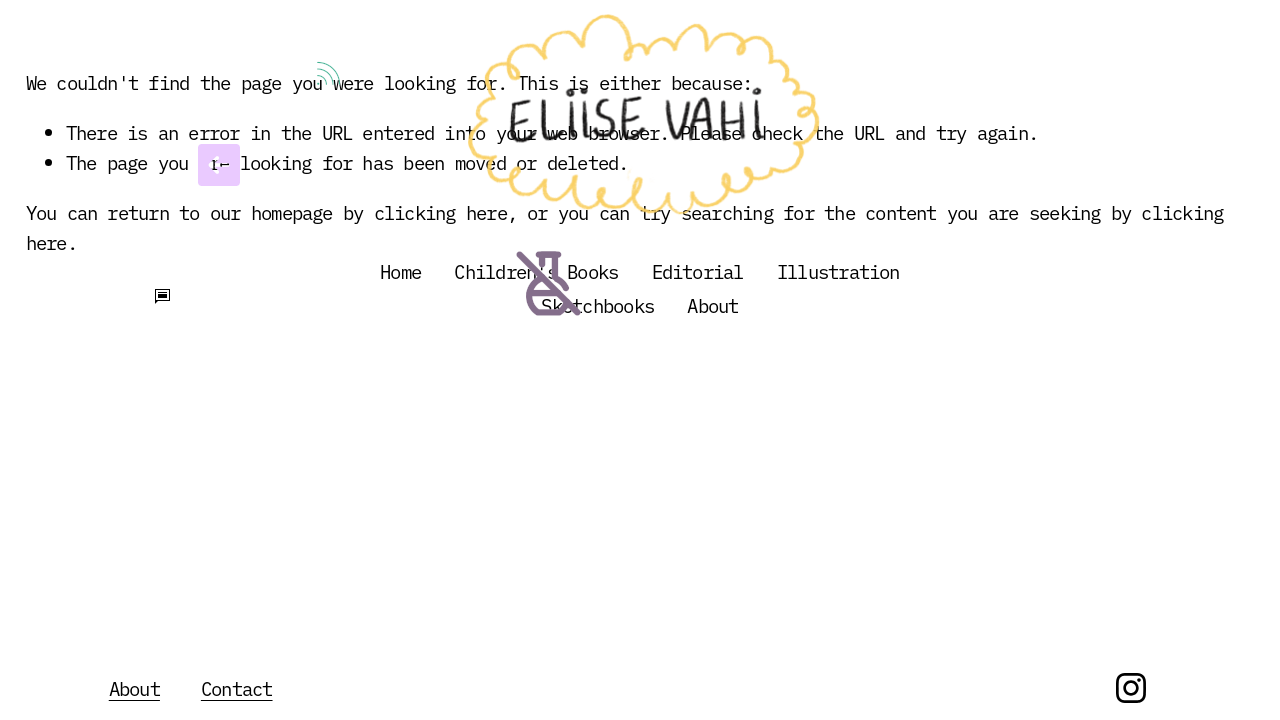 The width and height of the screenshot is (1280, 720). I want to click on subscribe to RSS feed, so click(327, 74).